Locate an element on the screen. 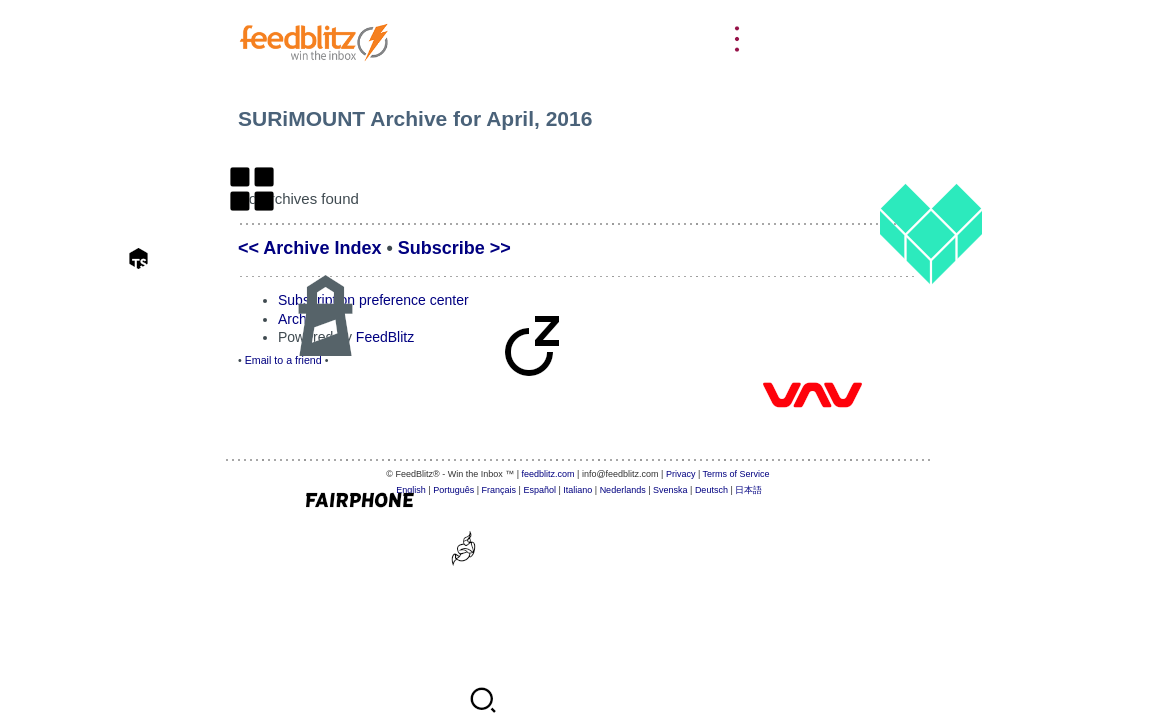 The height and width of the screenshot is (720, 1156). set a rest or sleep timer is located at coordinates (532, 346).